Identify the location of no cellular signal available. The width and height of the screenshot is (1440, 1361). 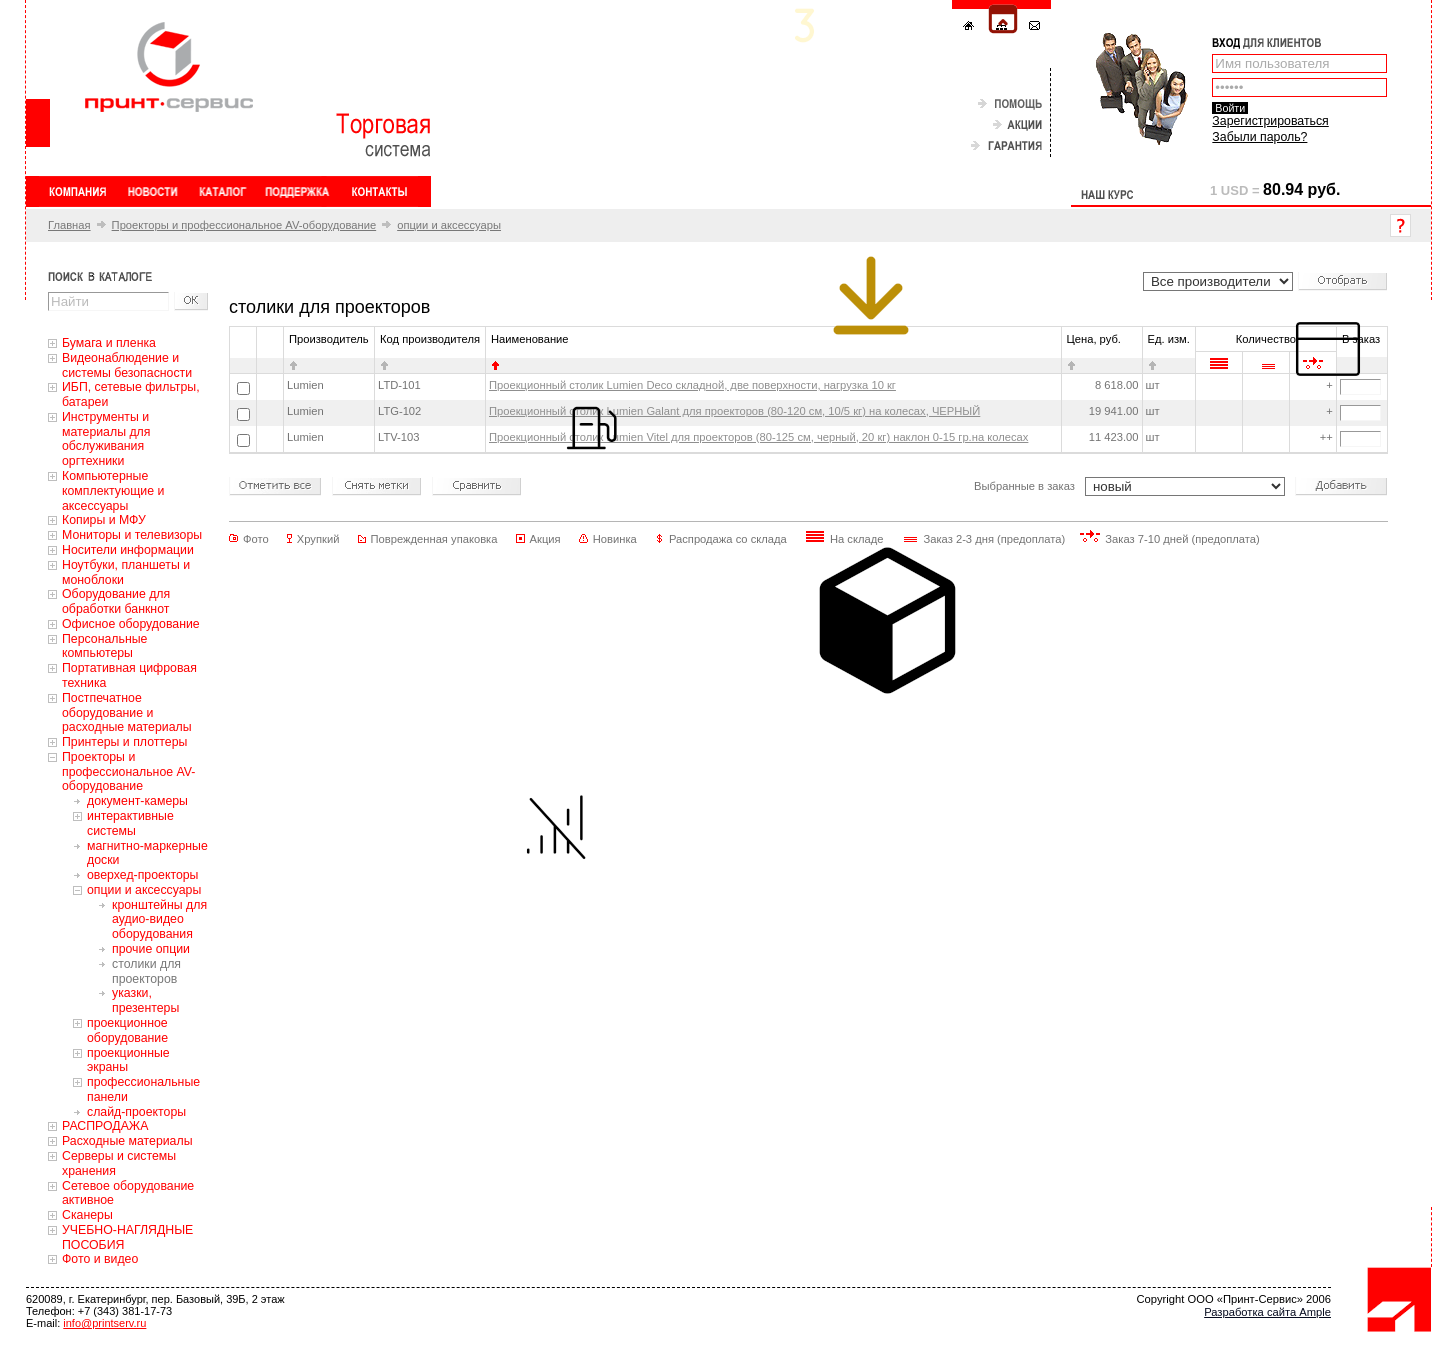
(557, 828).